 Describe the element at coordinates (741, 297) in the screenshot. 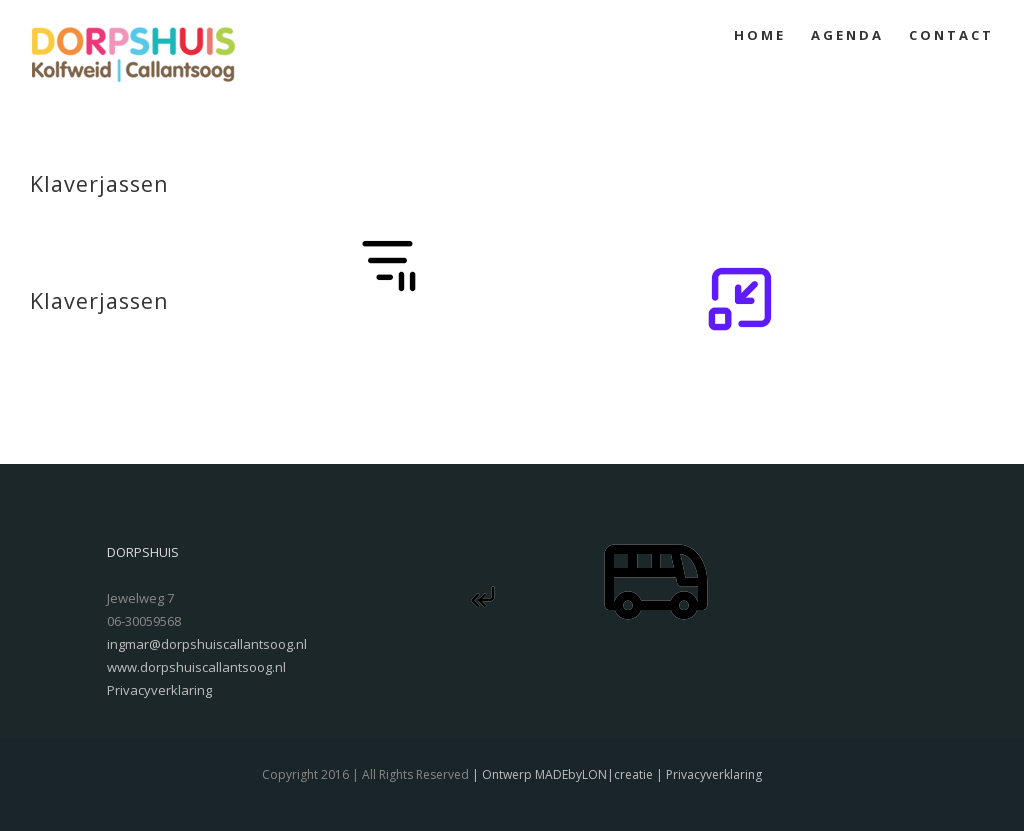

I see `minimize the current window` at that location.